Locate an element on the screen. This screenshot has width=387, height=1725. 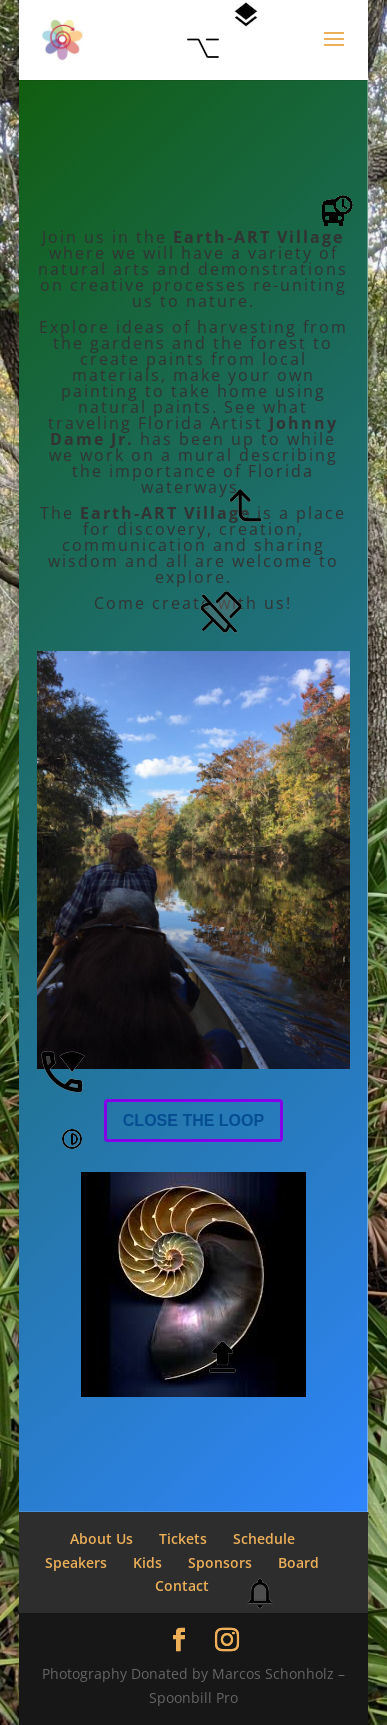
indicates the option or alt key modifier is located at coordinates (203, 47).